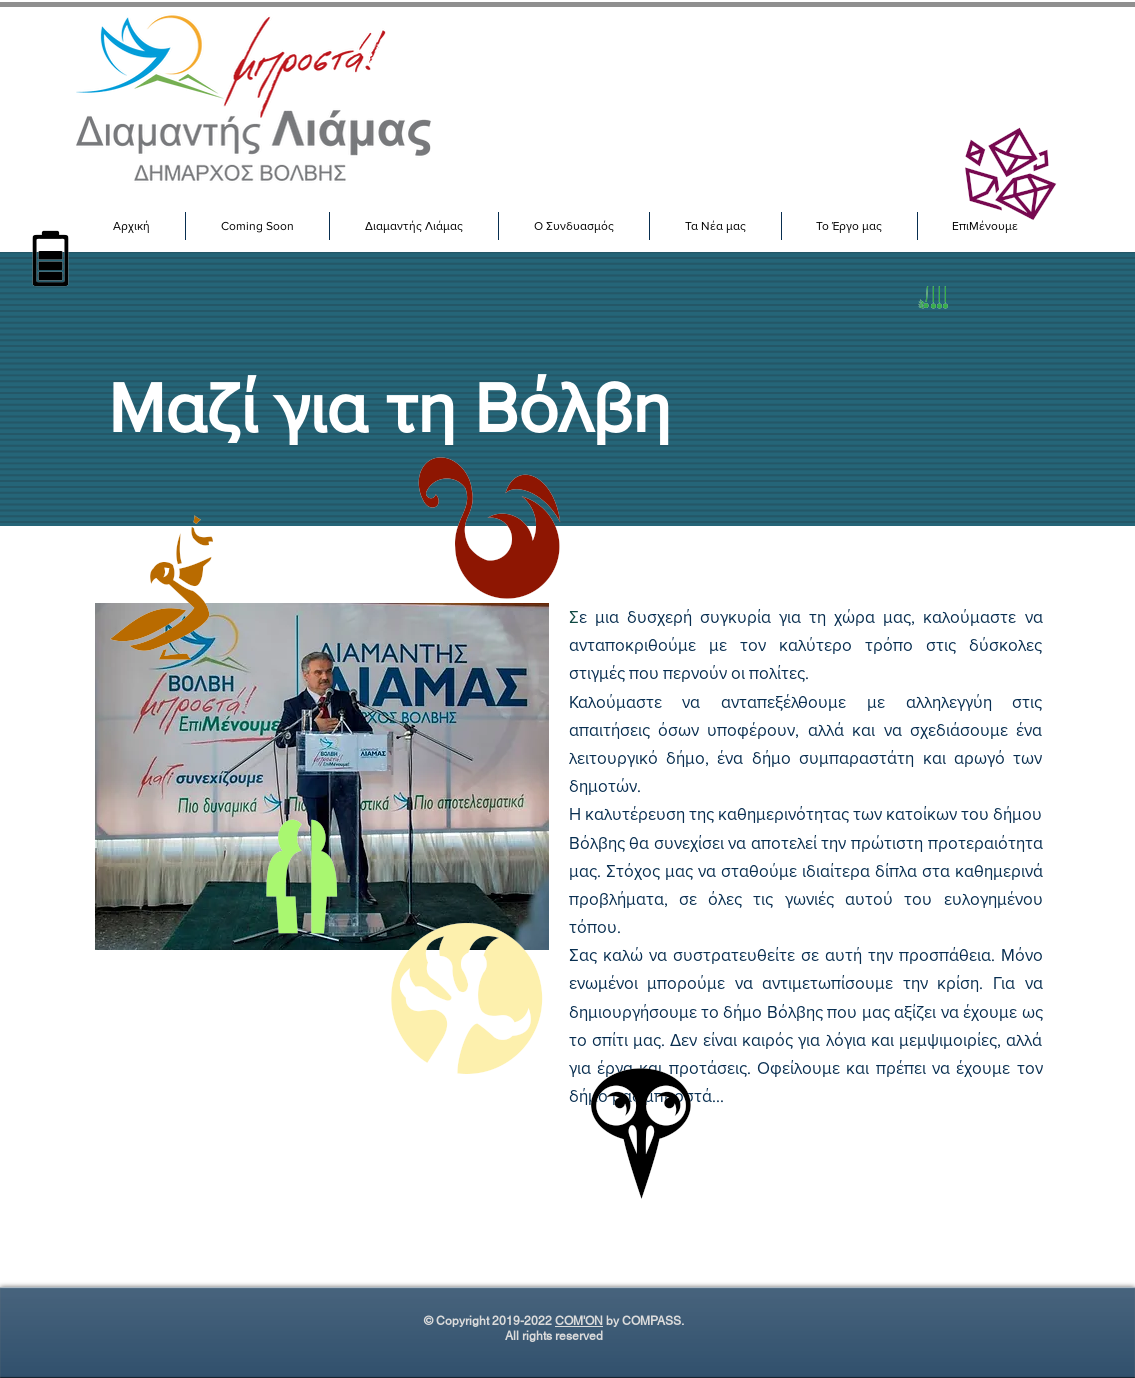 This screenshot has width=1135, height=1378. What do you see at coordinates (933, 301) in the screenshot?
I see `access physics simulation or momentum-based game mechanics` at bounding box center [933, 301].